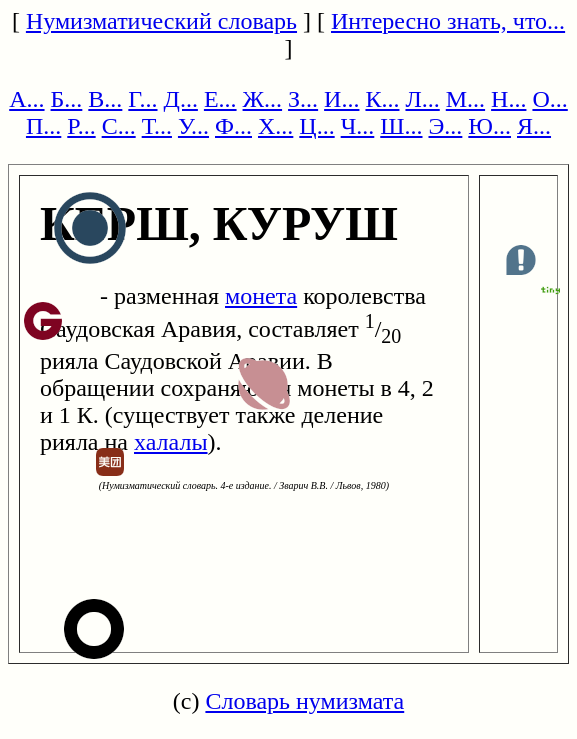 Image resolution: width=577 pixels, height=739 pixels. I want to click on open the Meituan app, so click(110, 462).